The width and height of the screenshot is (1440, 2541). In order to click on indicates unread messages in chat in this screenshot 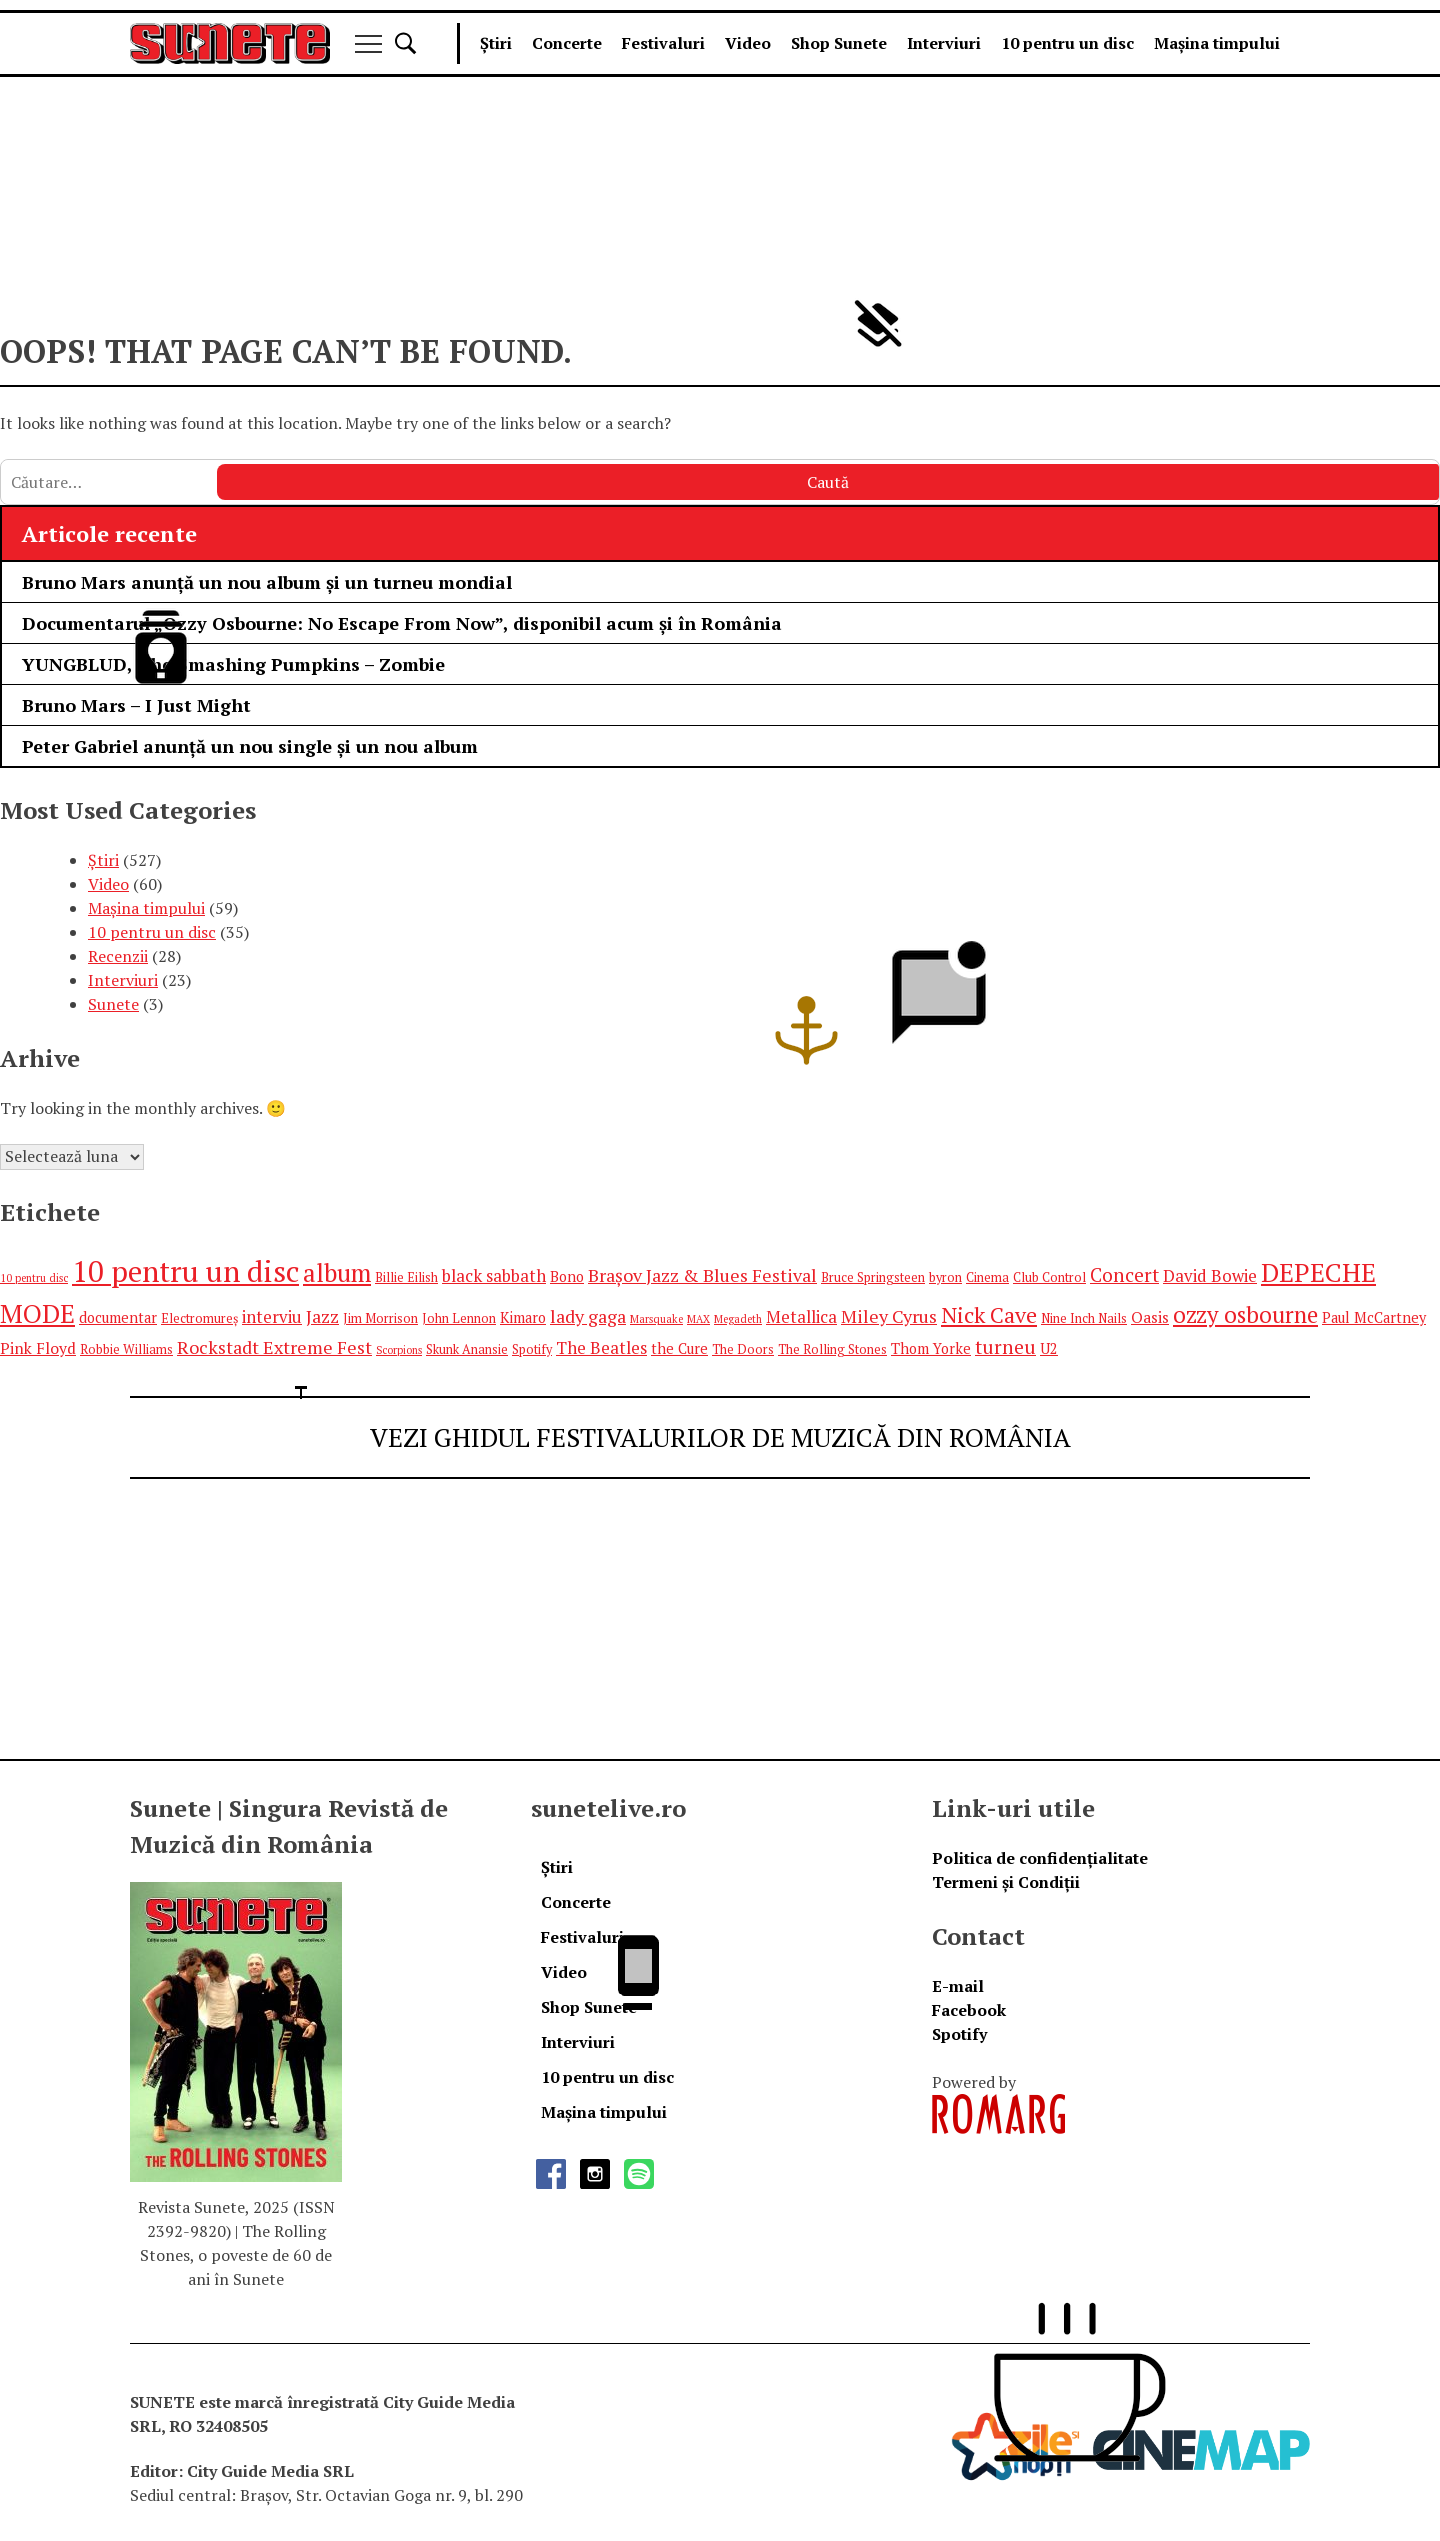, I will do `click(939, 997)`.